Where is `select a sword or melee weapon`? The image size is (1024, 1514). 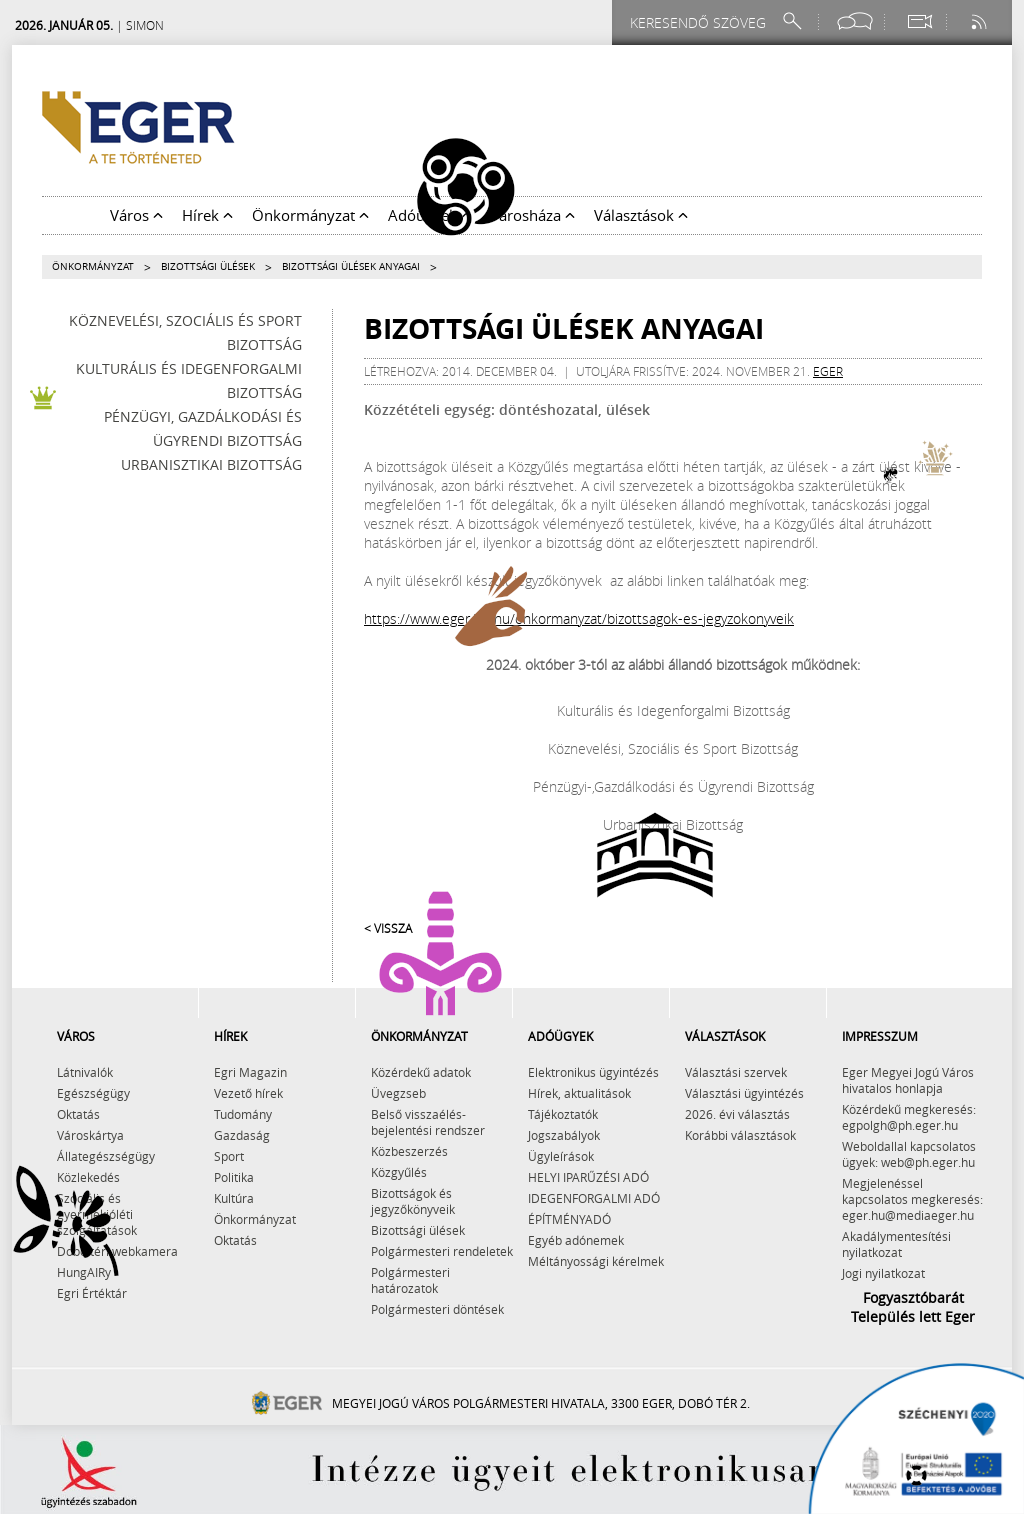 select a sword or melee weapon is located at coordinates (440, 952).